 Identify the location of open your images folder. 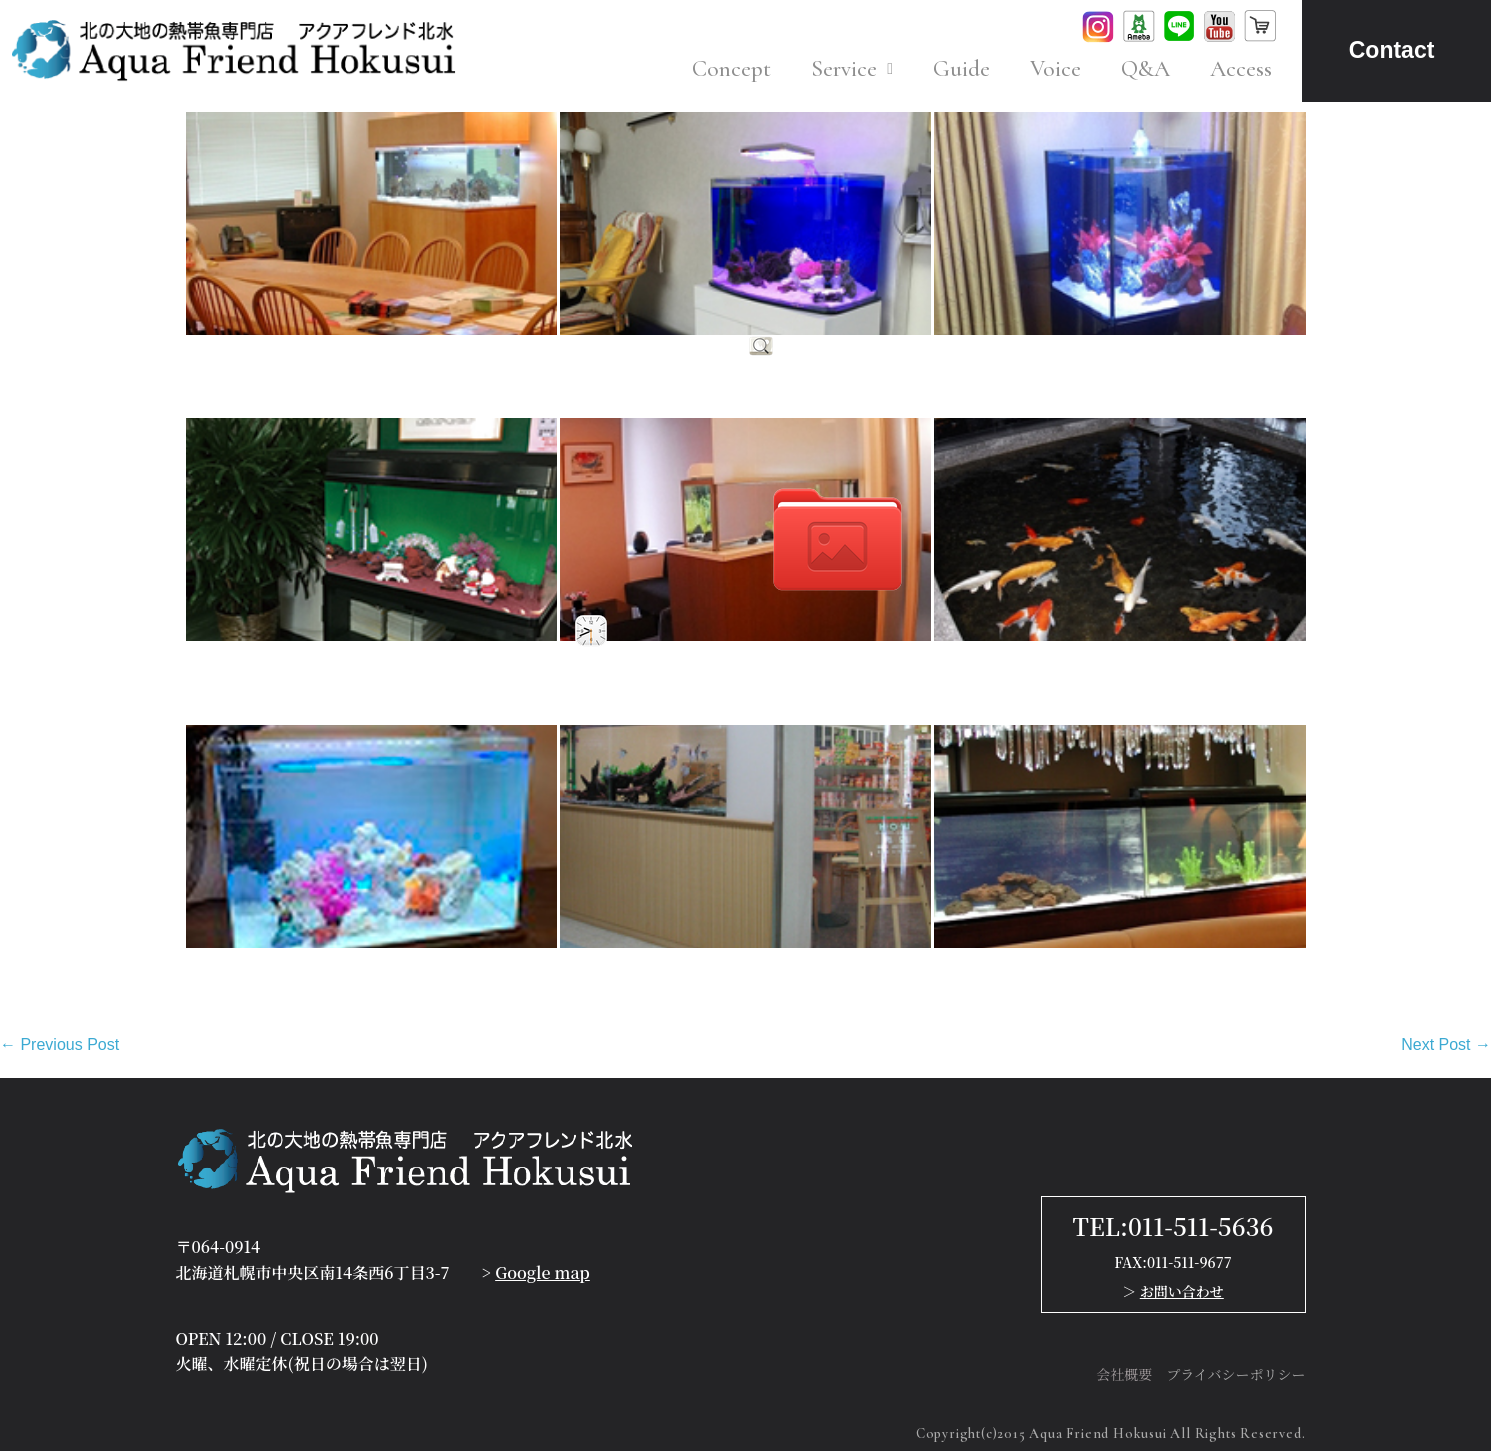
(837, 539).